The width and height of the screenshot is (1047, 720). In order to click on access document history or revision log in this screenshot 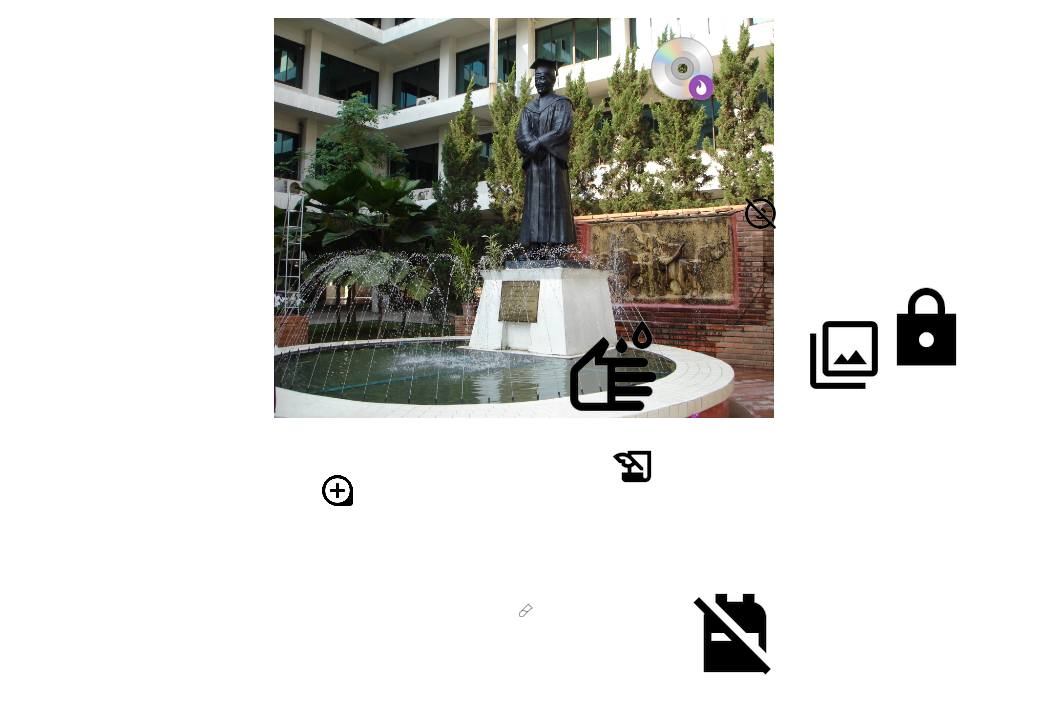, I will do `click(633, 466)`.